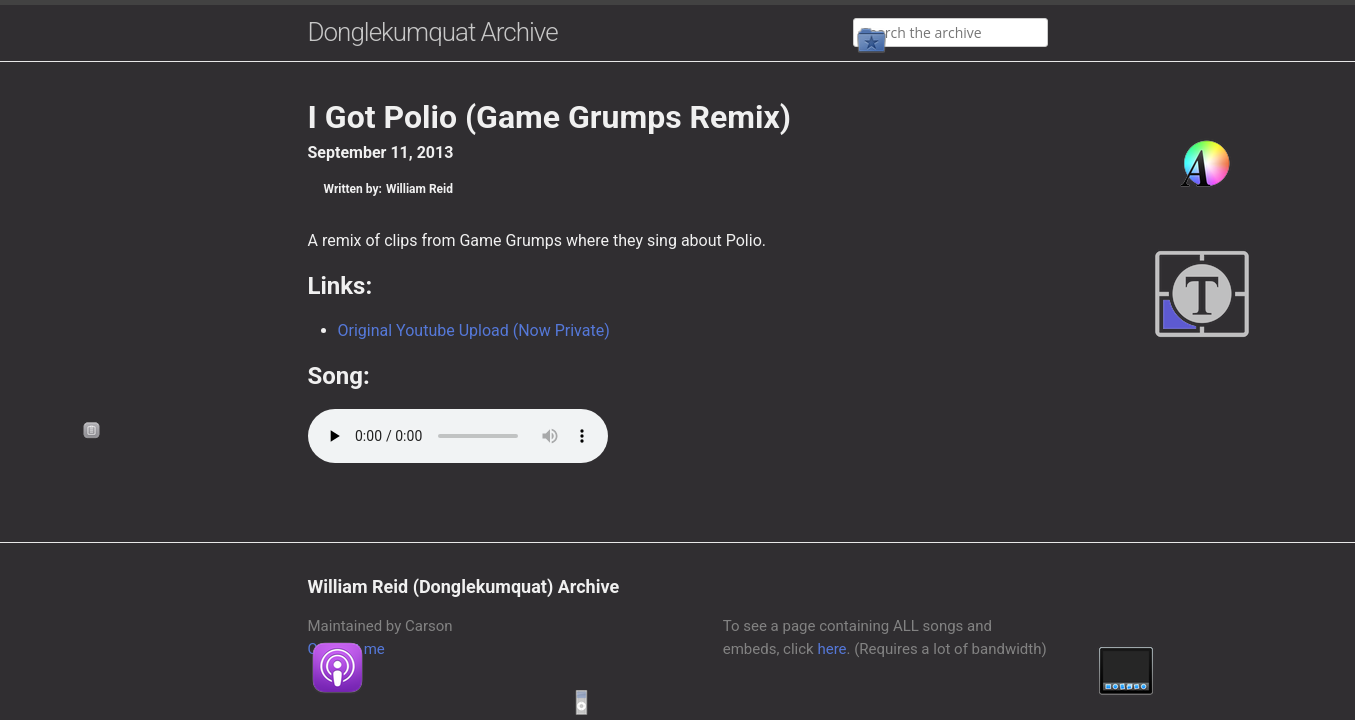 The width and height of the screenshot is (1355, 720). I want to click on customize font and color settings, so click(1205, 160).